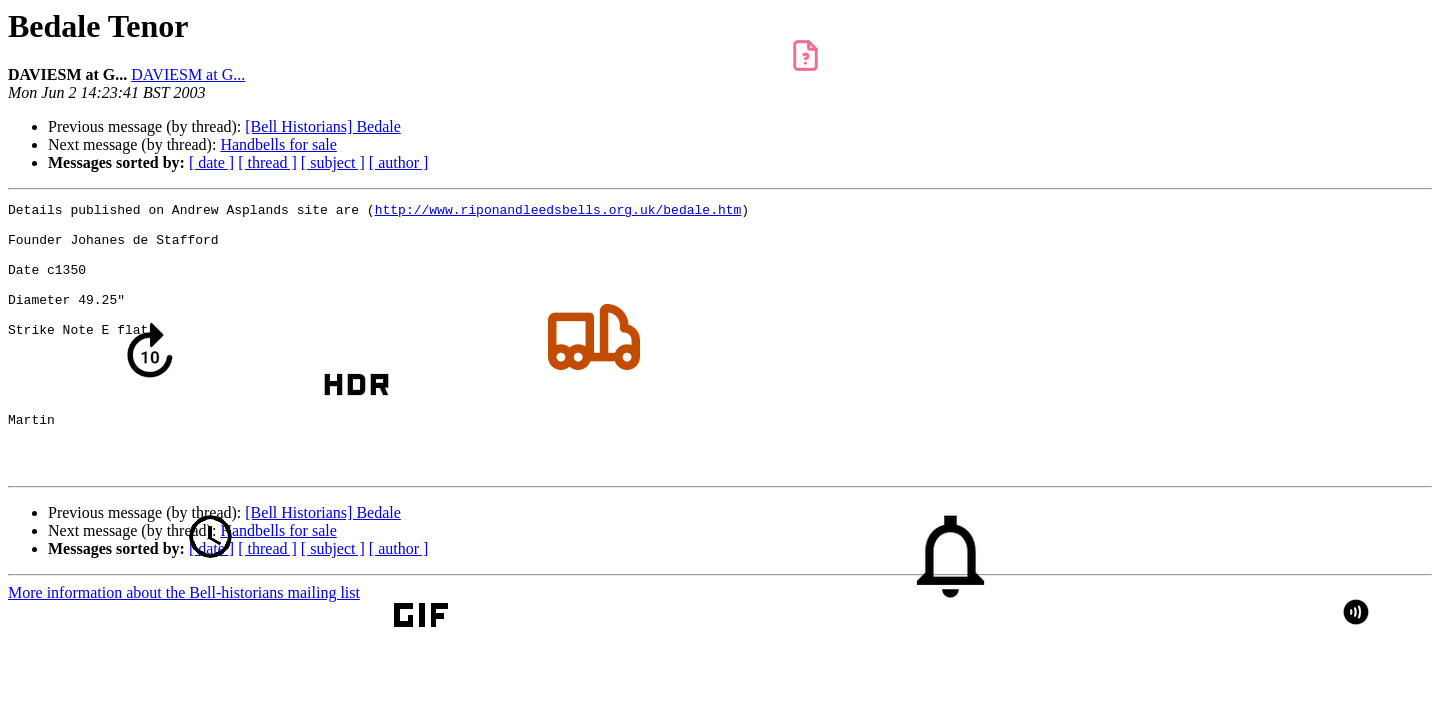 This screenshot has width=1440, height=720. I want to click on view notifications, so click(950, 555).